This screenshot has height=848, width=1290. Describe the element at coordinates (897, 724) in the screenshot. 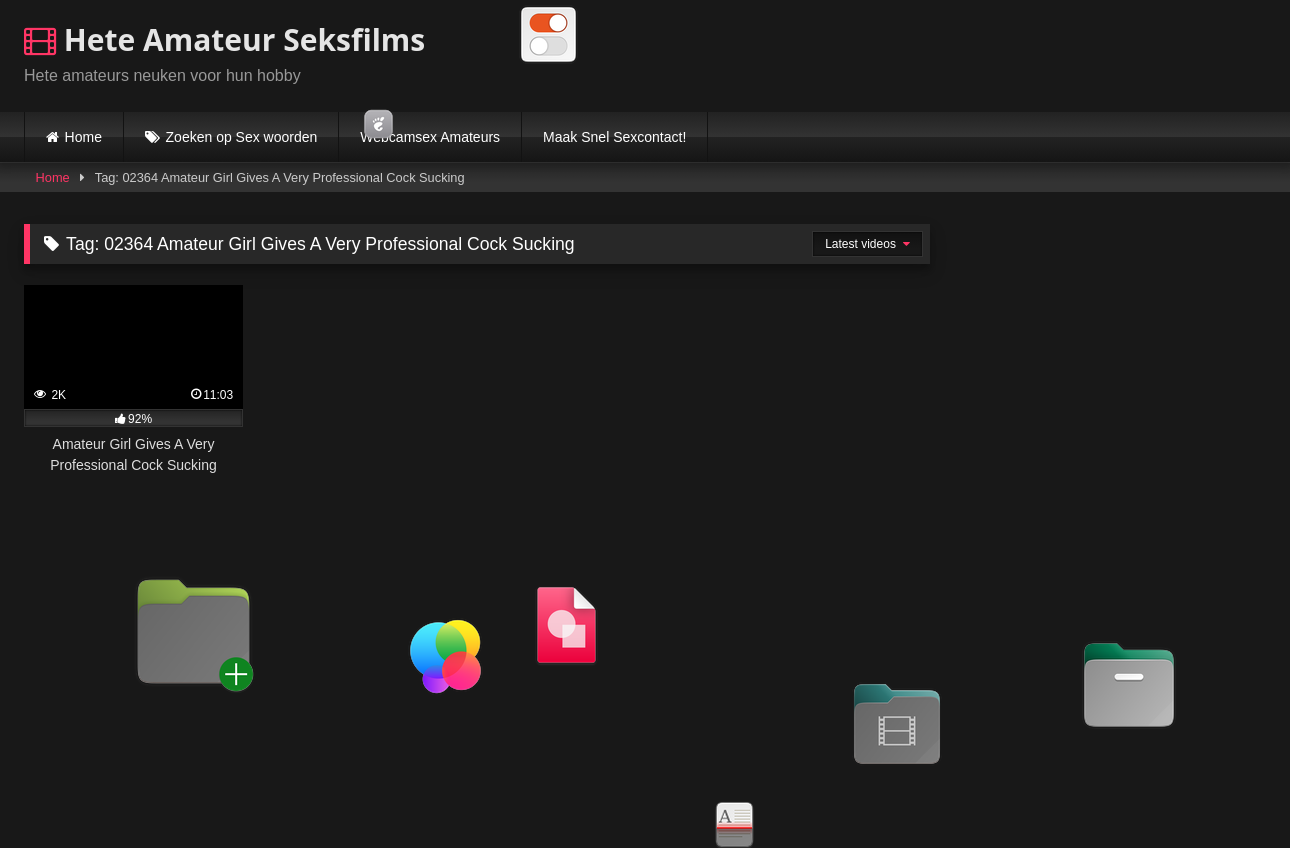

I see `open your videos folder` at that location.